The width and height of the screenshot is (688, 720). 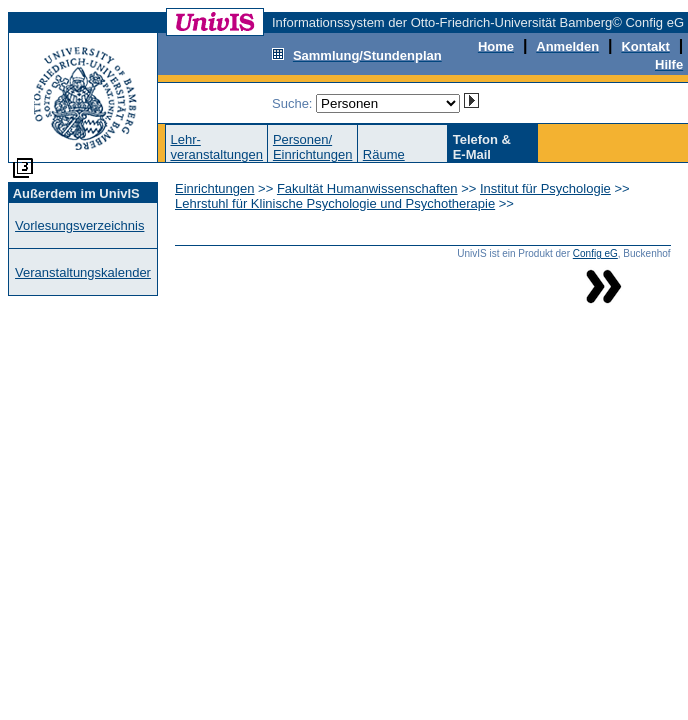 What do you see at coordinates (601, 286) in the screenshot?
I see `skip forward or advance to next item` at bounding box center [601, 286].